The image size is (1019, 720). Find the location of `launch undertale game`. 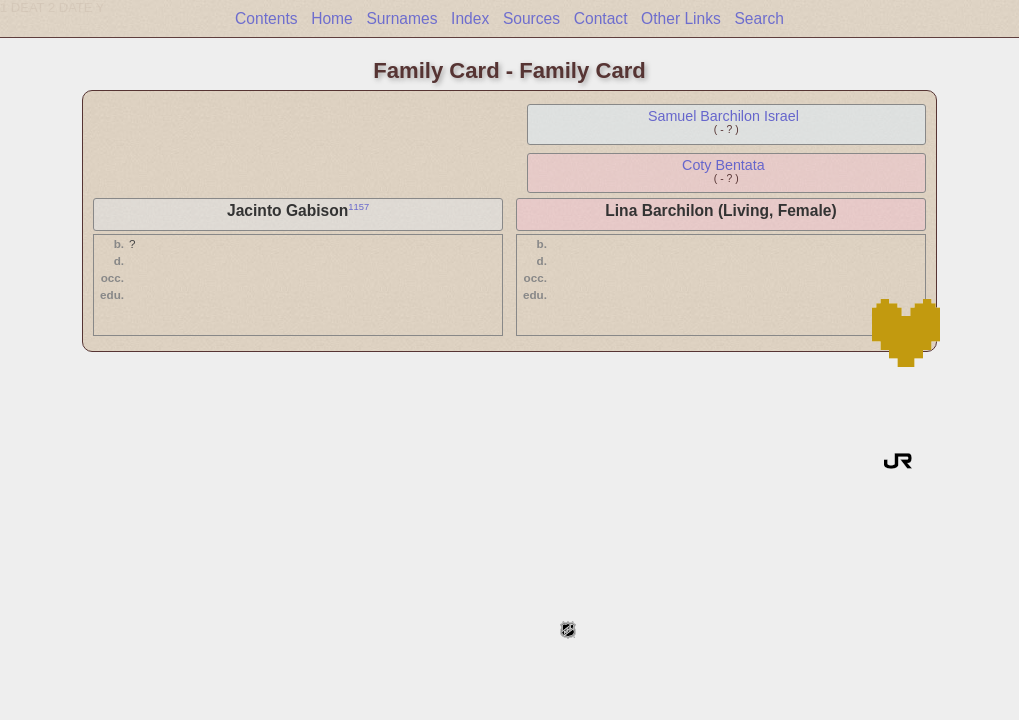

launch undertale game is located at coordinates (906, 333).